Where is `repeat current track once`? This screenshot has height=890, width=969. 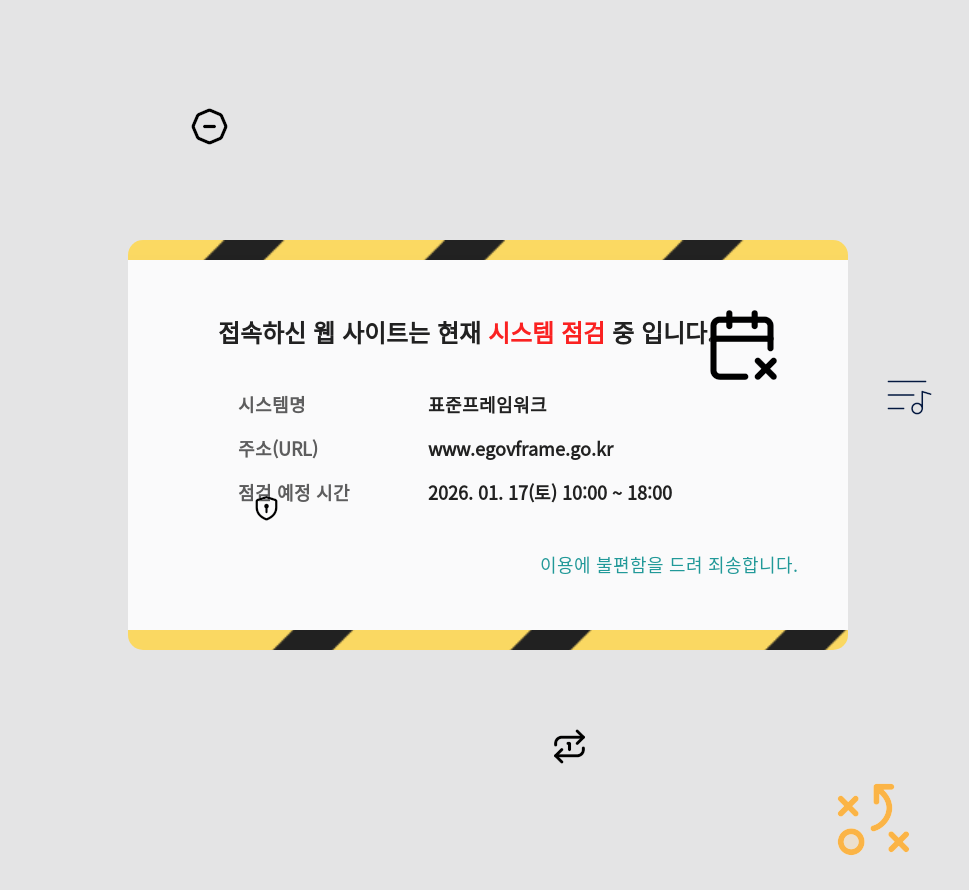 repeat current track once is located at coordinates (569, 746).